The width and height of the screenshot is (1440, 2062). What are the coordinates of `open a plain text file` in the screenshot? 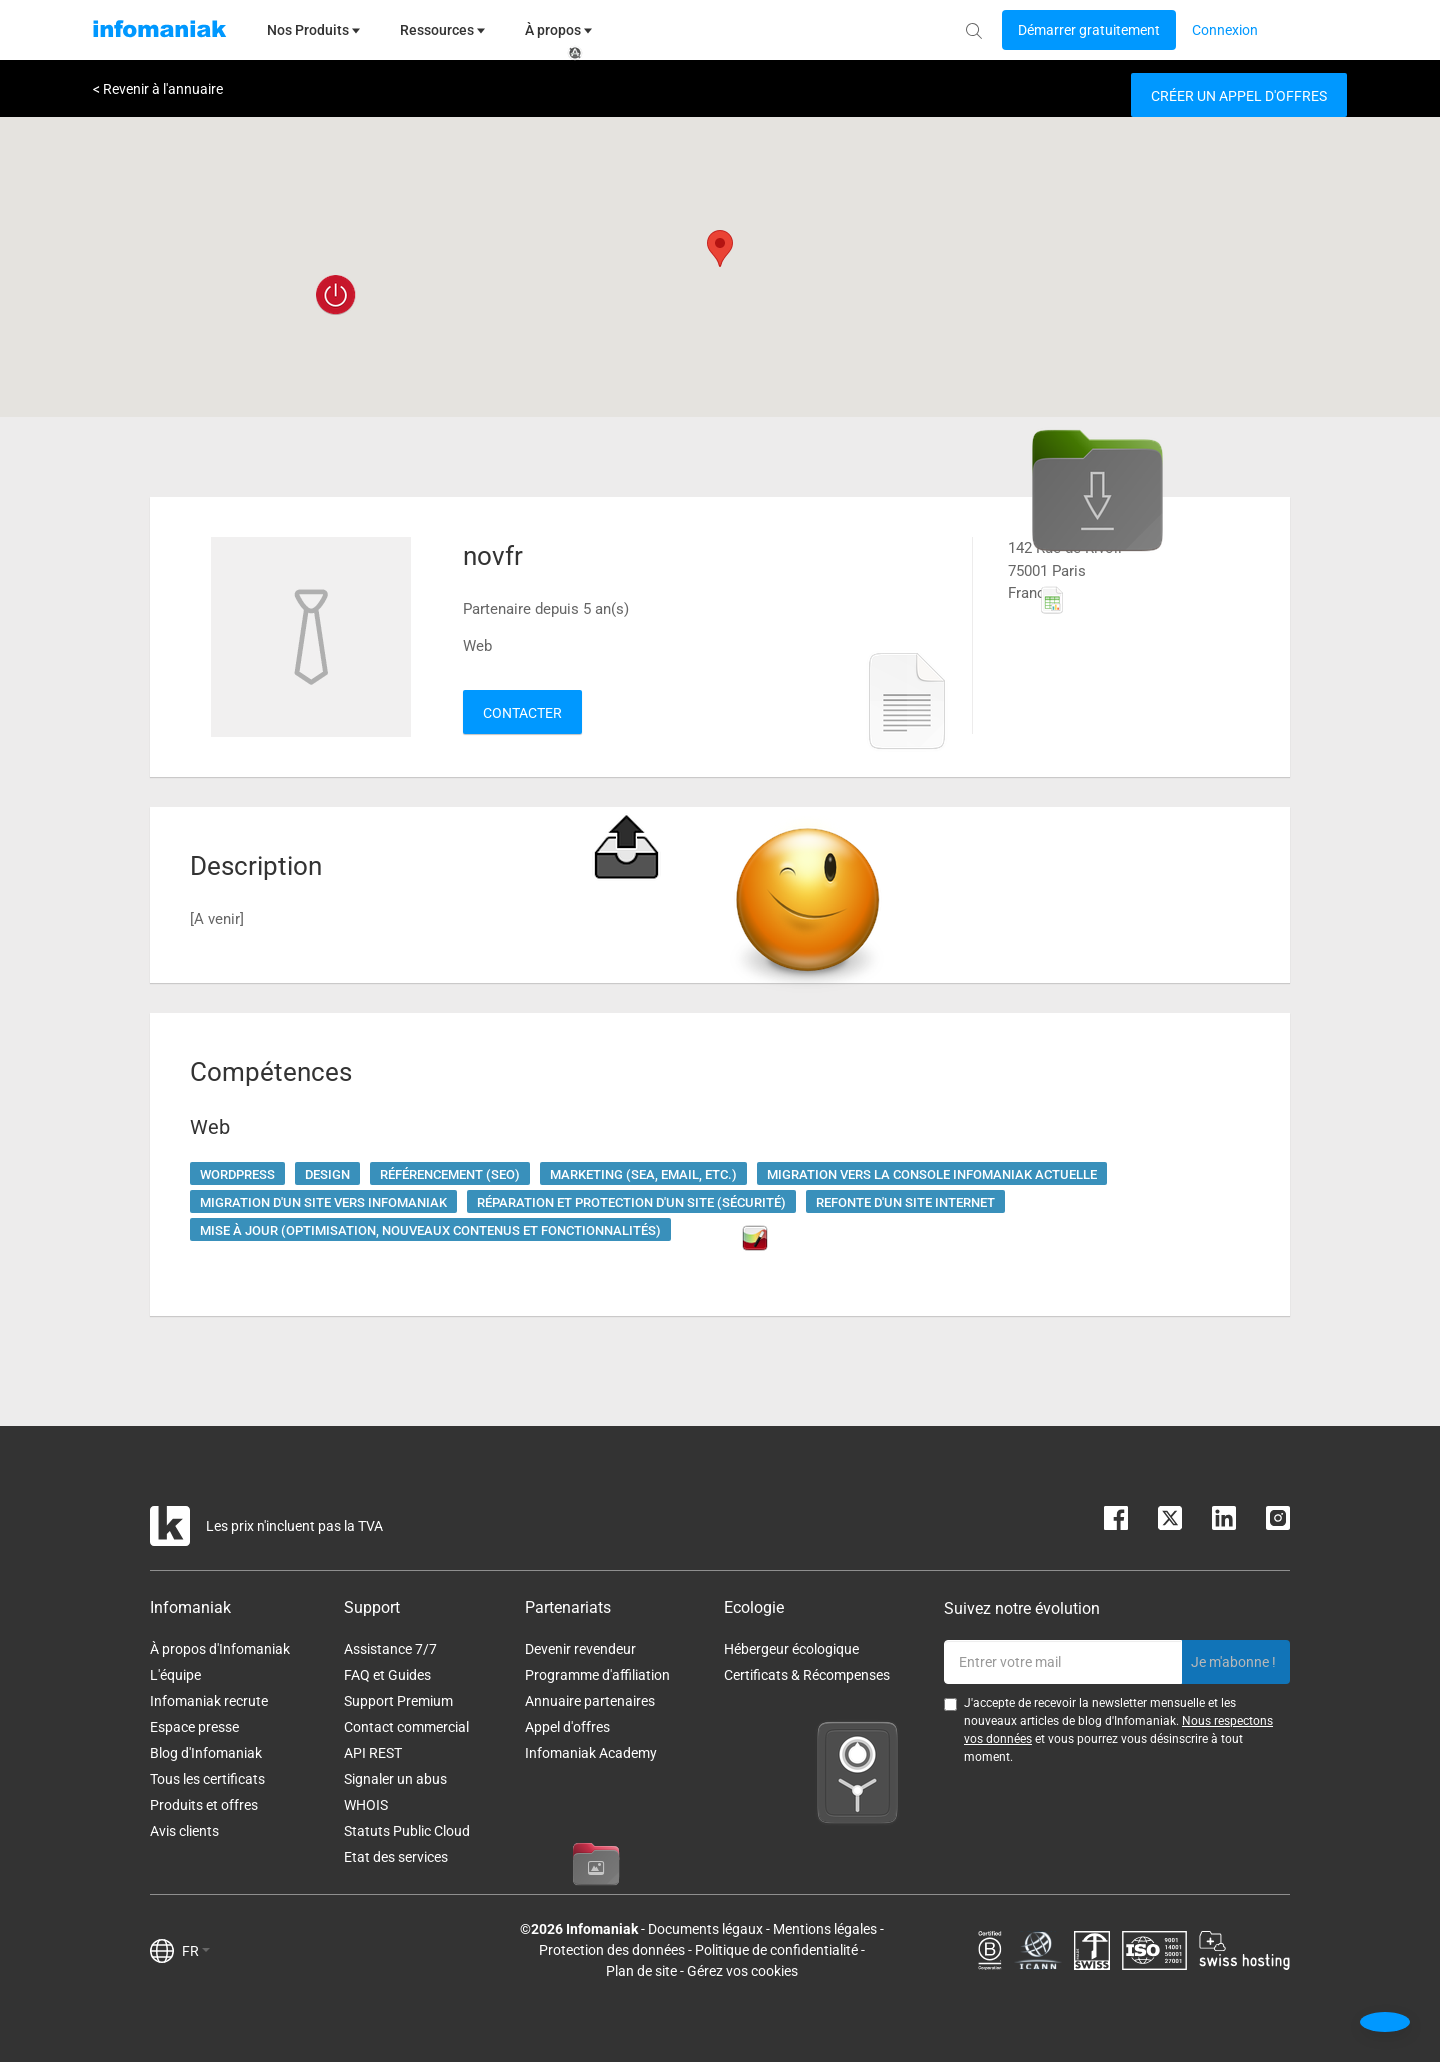 It's located at (907, 701).